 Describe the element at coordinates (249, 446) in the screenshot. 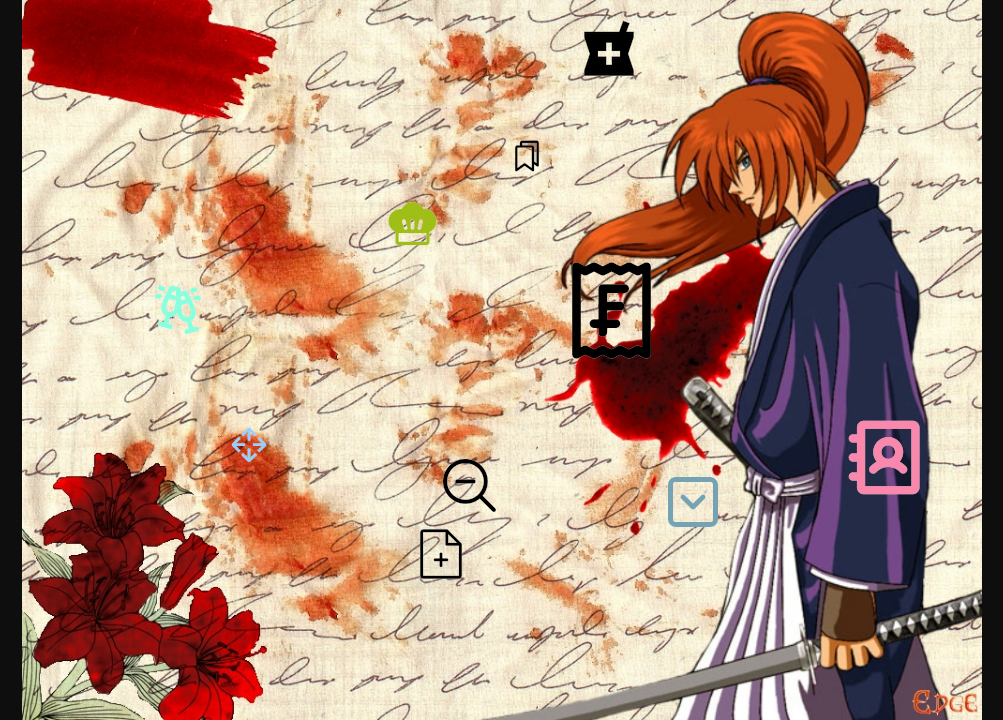

I see `move or reposition an element` at that location.